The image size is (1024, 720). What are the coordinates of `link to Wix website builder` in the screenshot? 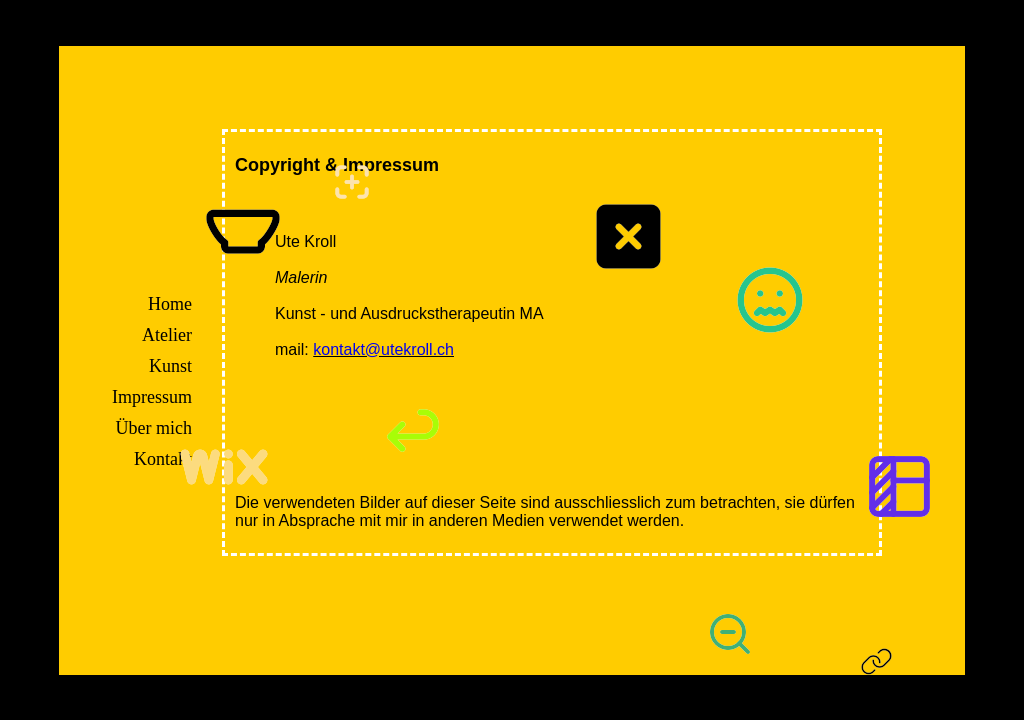 It's located at (224, 467).